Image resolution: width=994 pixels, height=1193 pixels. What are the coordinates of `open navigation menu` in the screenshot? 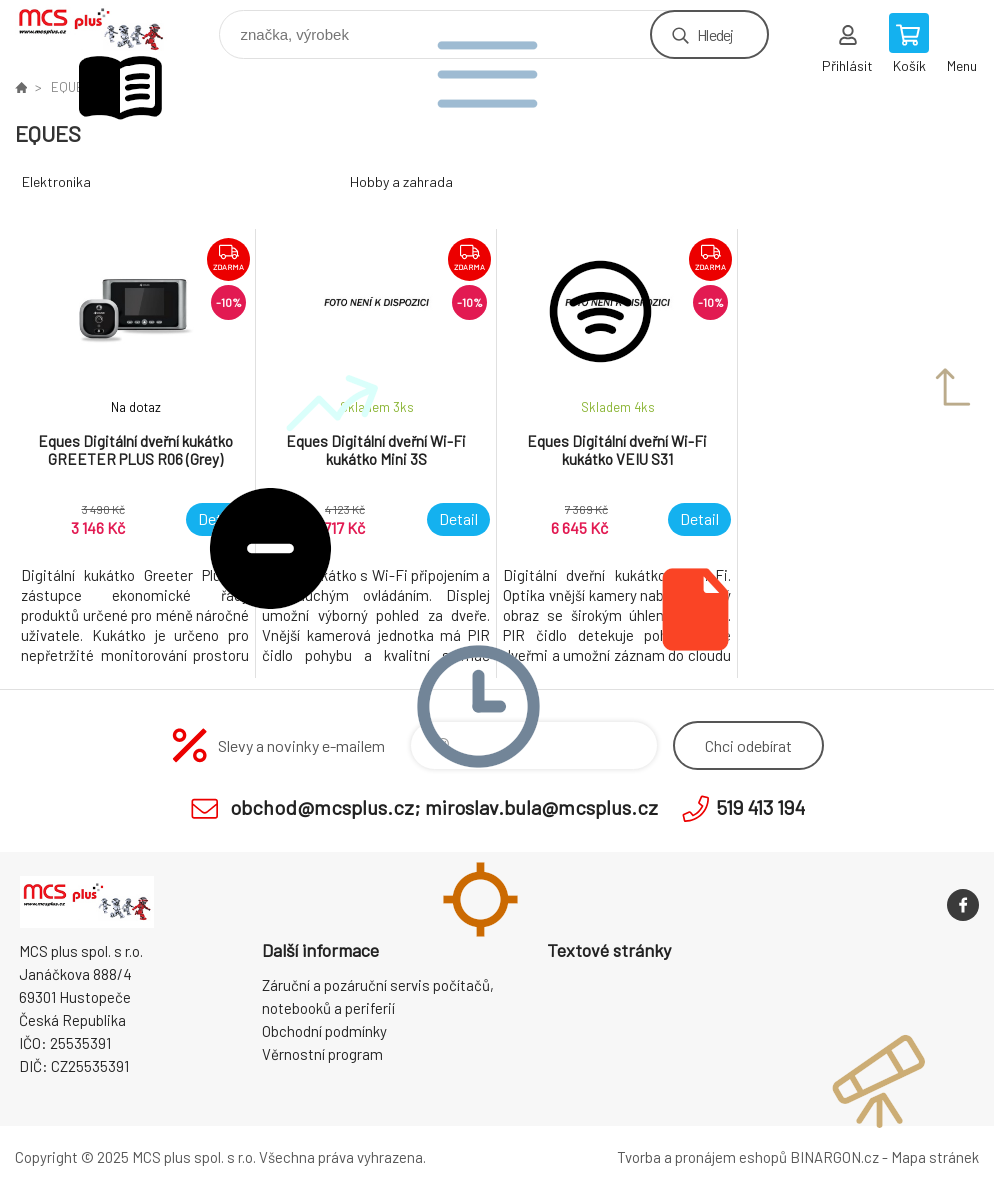 It's located at (487, 74).